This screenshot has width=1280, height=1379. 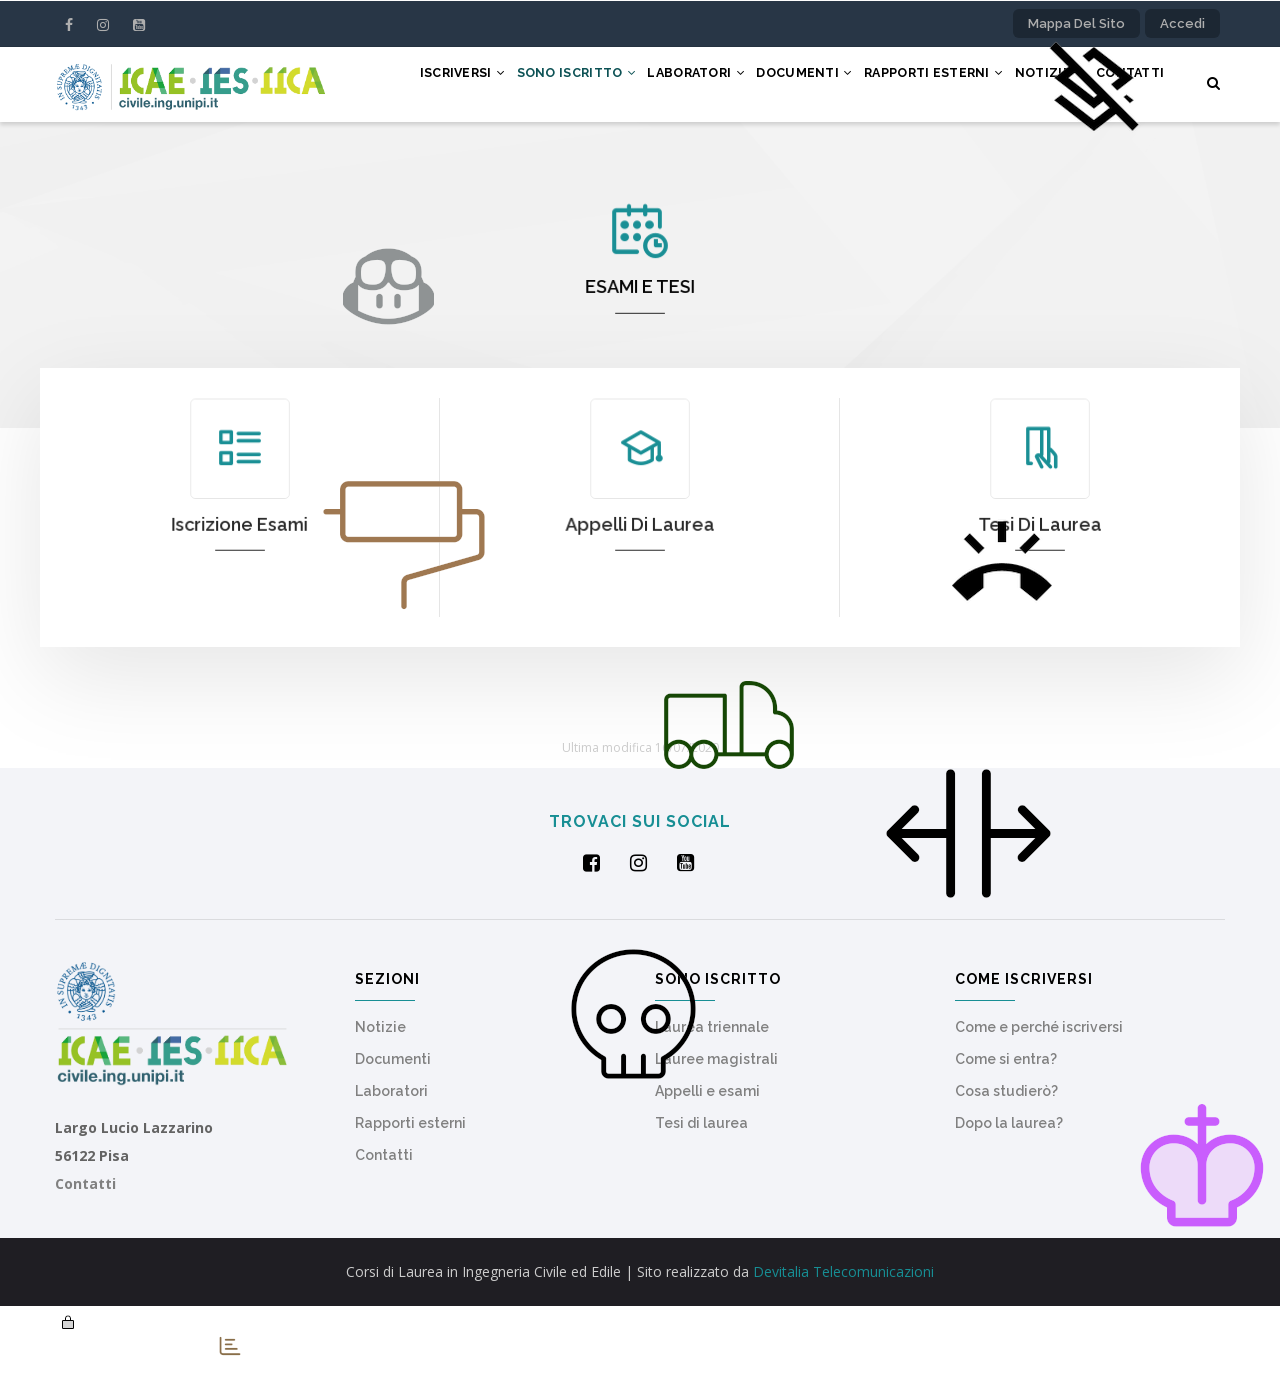 What do you see at coordinates (388, 286) in the screenshot?
I see `access github copilot ai assistant` at bounding box center [388, 286].